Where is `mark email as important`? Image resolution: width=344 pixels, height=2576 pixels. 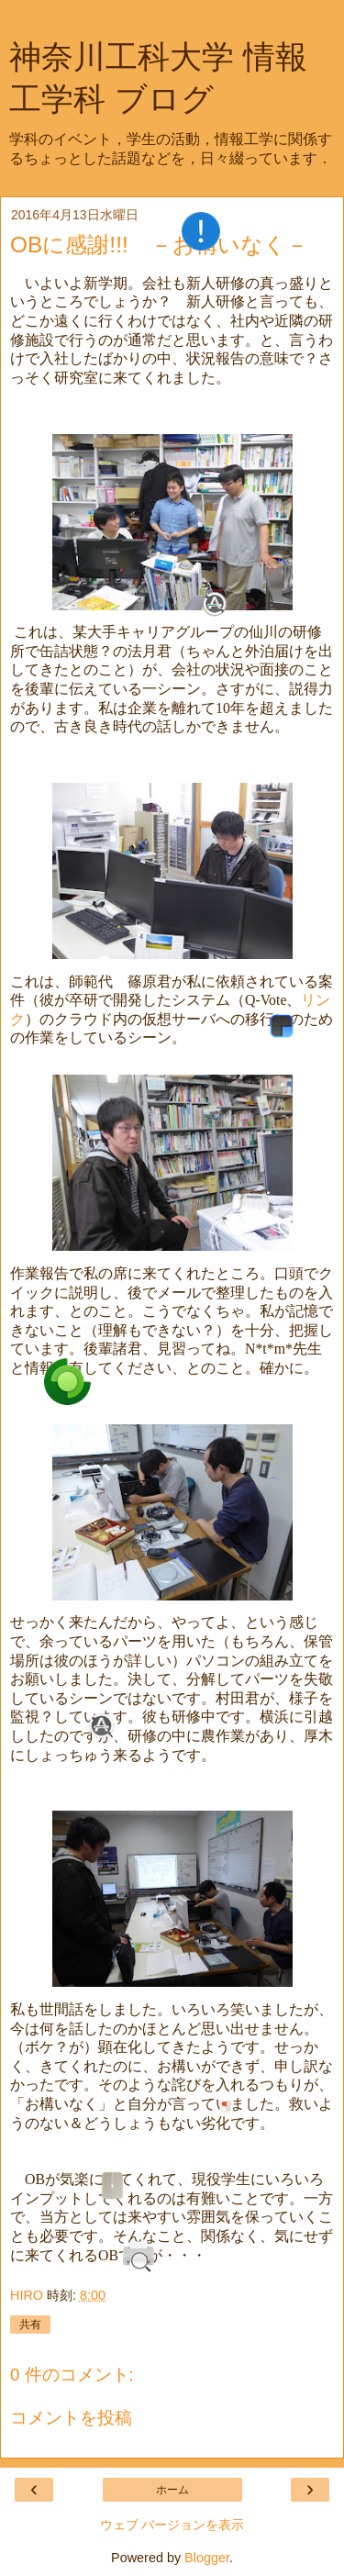 mark email as important is located at coordinates (201, 231).